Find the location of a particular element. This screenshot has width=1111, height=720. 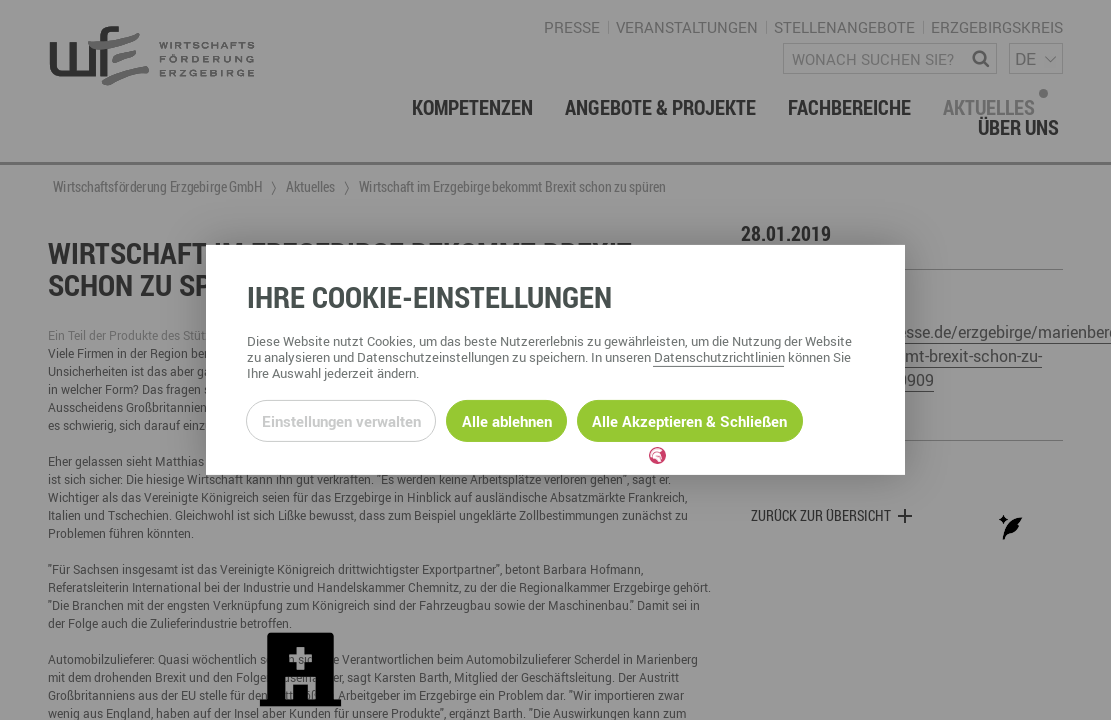

indicates delphi programming environment or IDE is located at coordinates (657, 455).